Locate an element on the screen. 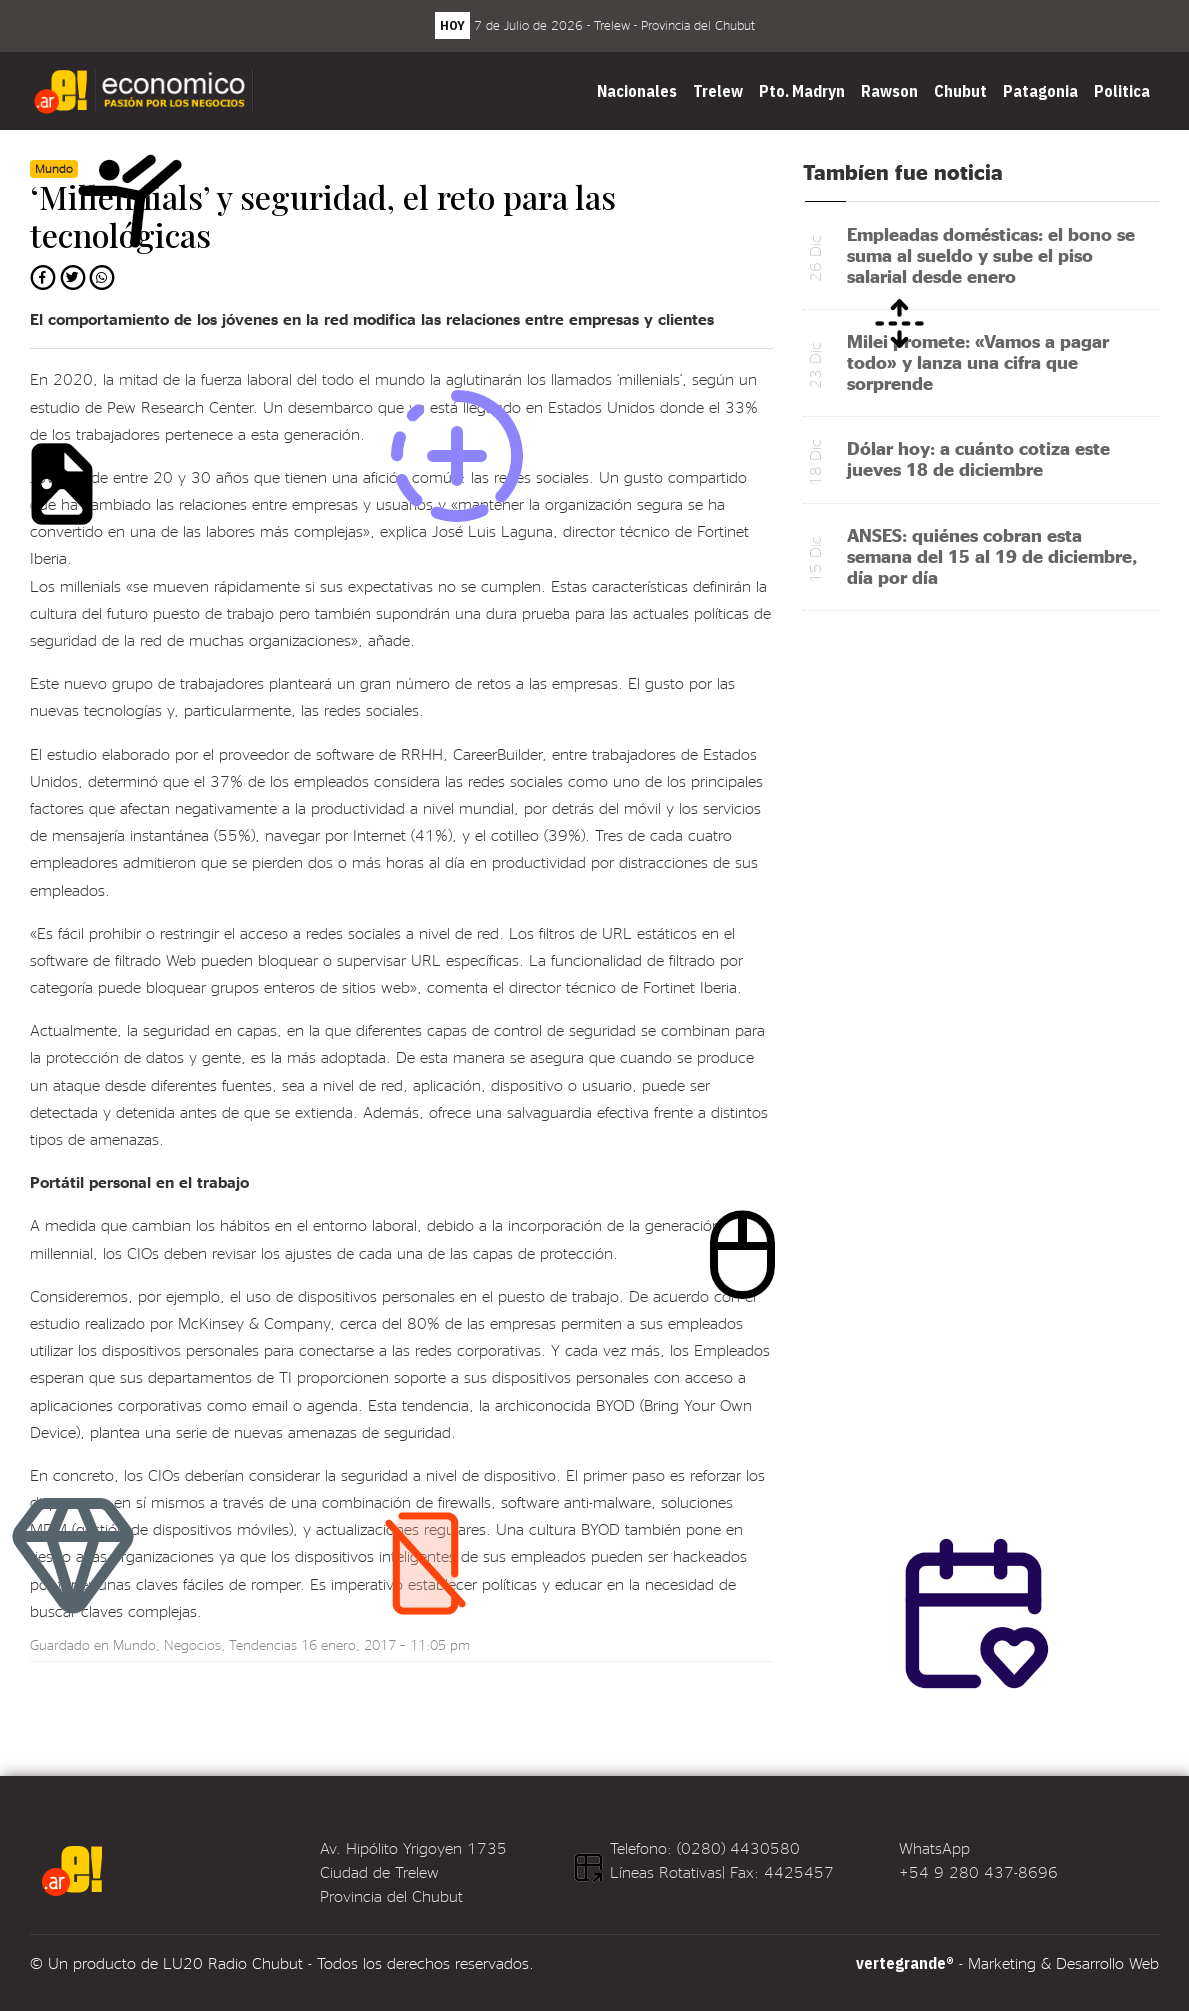  view image file is located at coordinates (62, 484).